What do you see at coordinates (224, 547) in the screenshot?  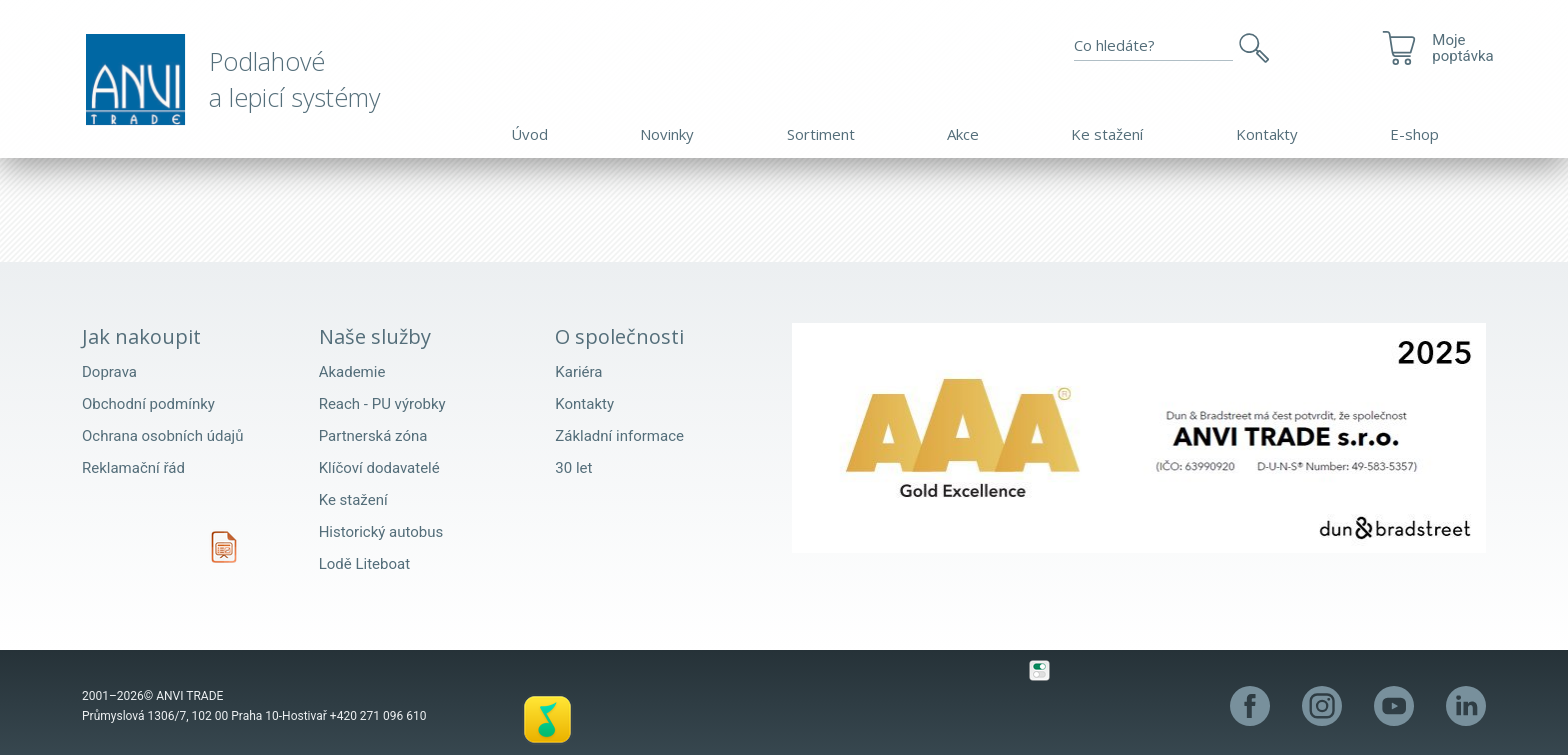 I see `libreoffice impress presentation file` at bounding box center [224, 547].